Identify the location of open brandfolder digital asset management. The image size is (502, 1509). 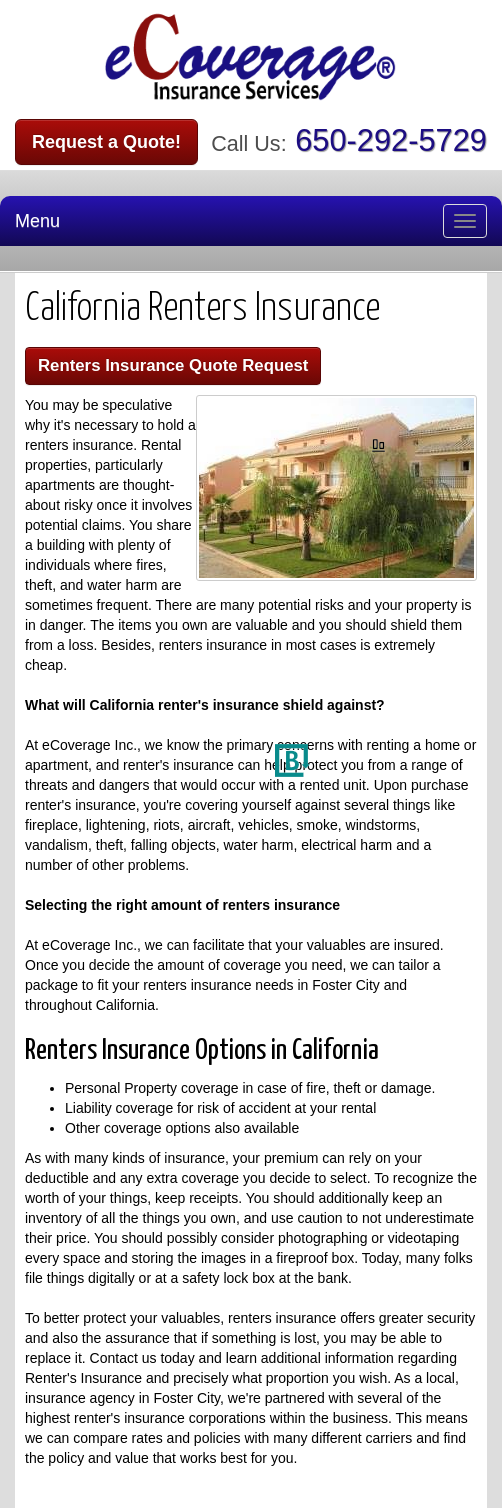
(292, 760).